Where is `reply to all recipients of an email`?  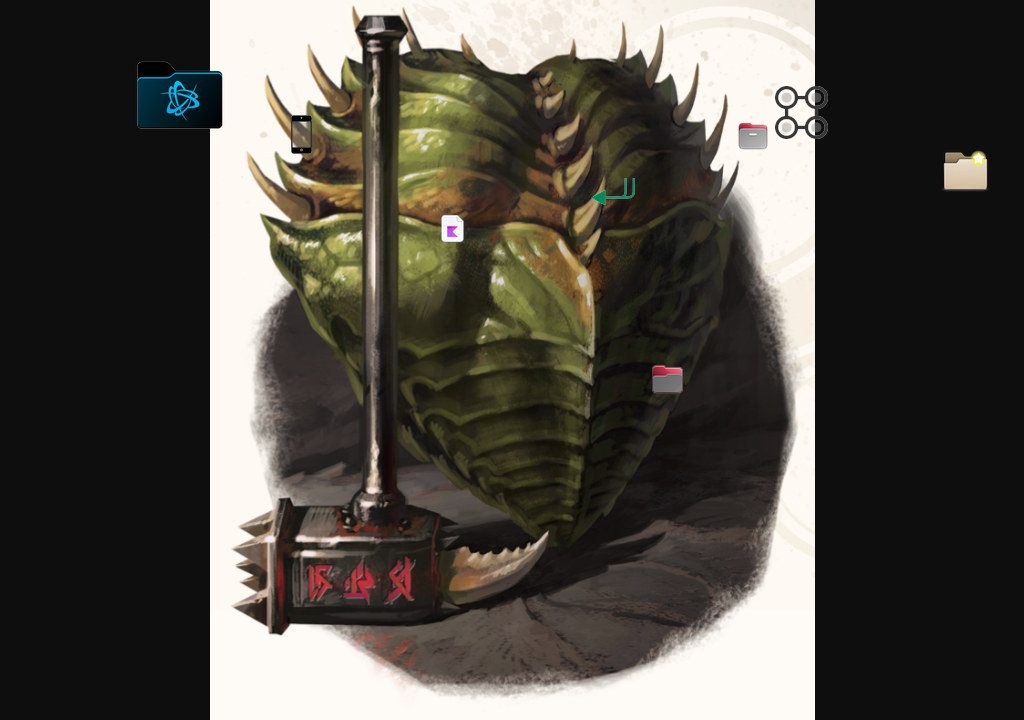
reply to all recipients of an email is located at coordinates (612, 191).